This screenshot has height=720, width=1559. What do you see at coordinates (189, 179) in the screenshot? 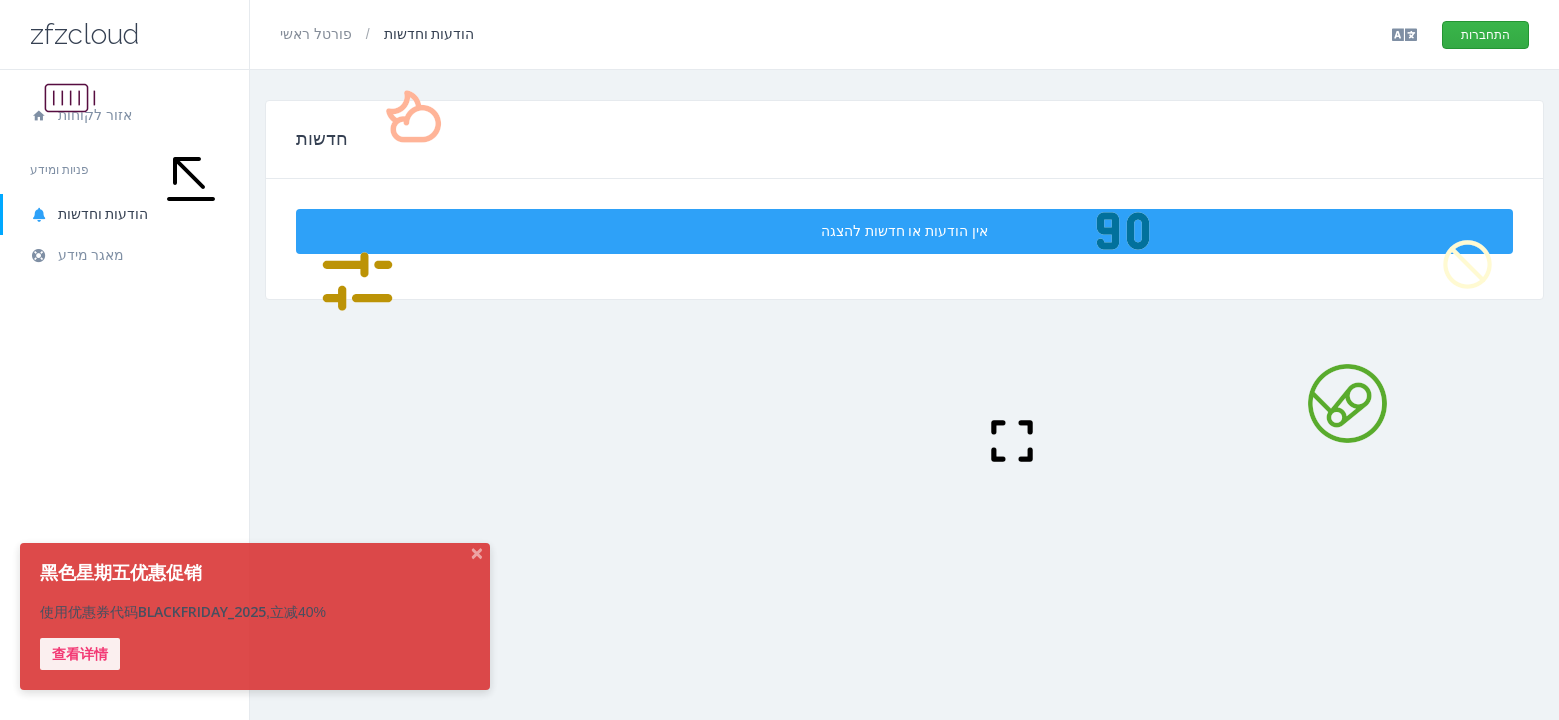
I see `move to top-left corner` at bounding box center [189, 179].